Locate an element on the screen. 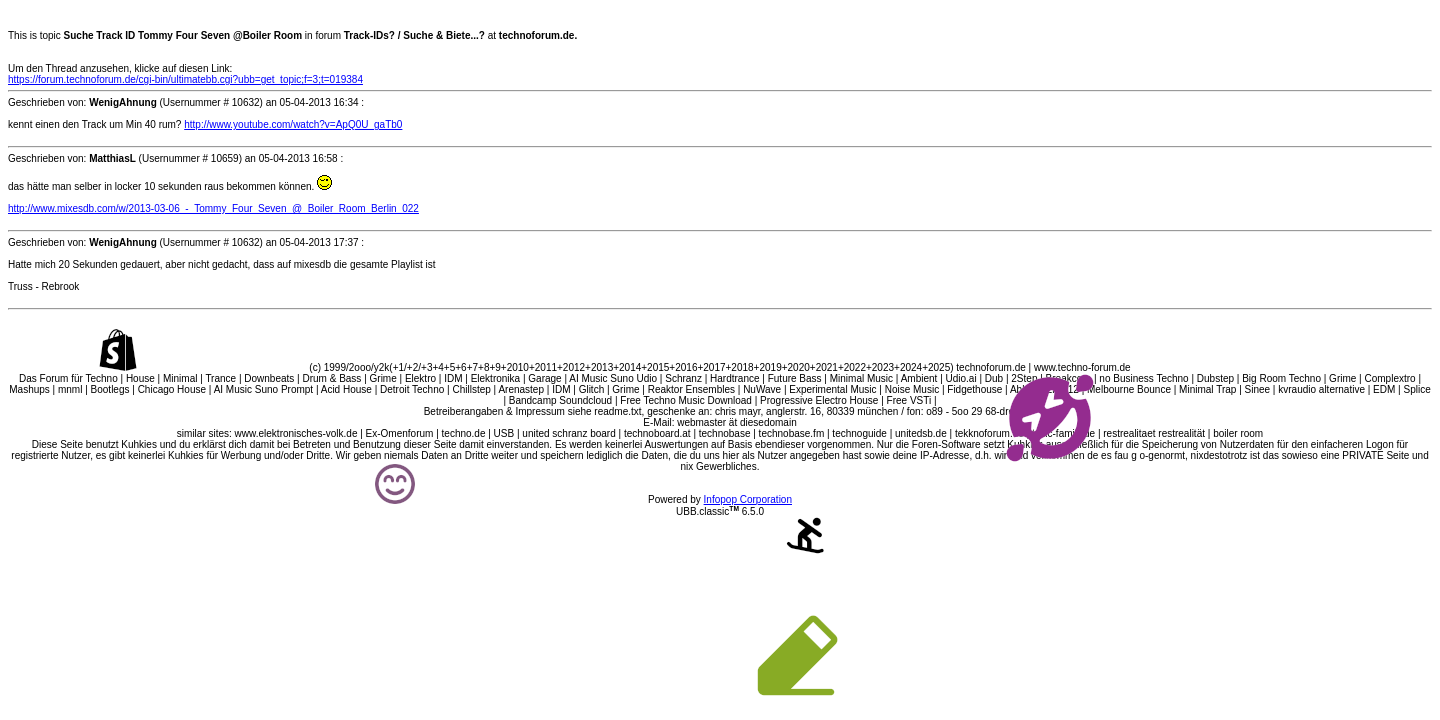  add a positive reaction or emoji is located at coordinates (395, 484).